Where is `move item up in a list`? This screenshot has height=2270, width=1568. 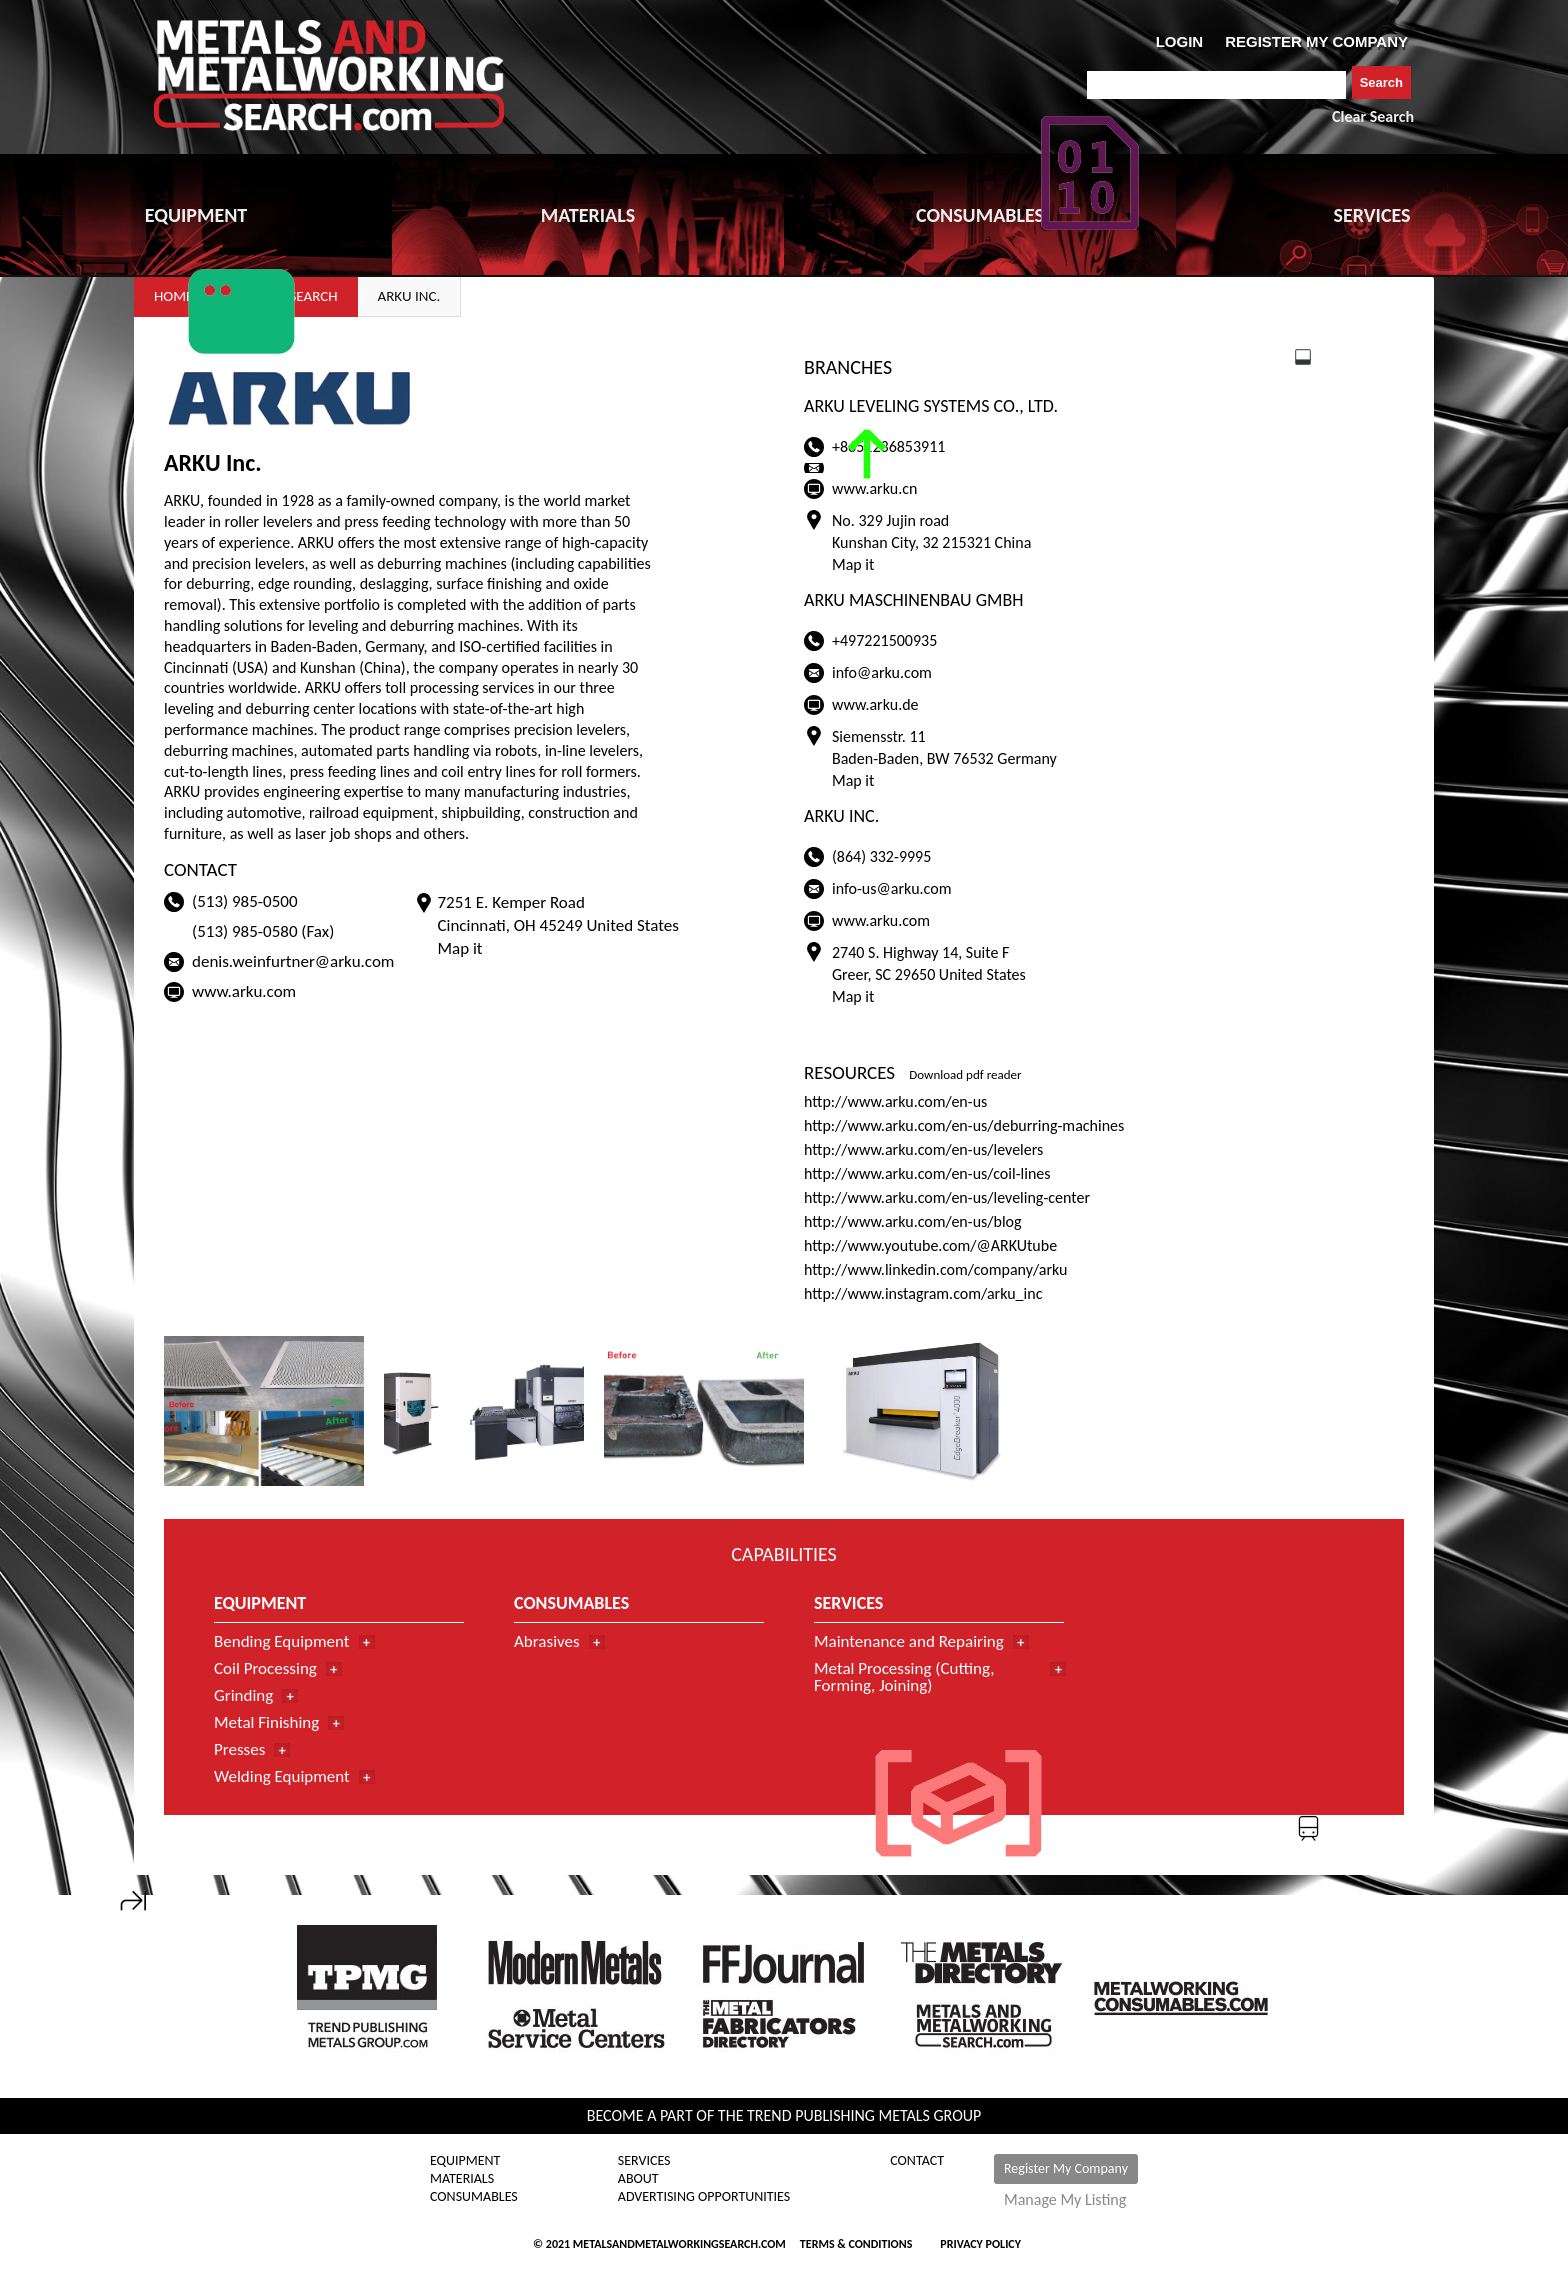 move item up in a list is located at coordinates (868, 457).